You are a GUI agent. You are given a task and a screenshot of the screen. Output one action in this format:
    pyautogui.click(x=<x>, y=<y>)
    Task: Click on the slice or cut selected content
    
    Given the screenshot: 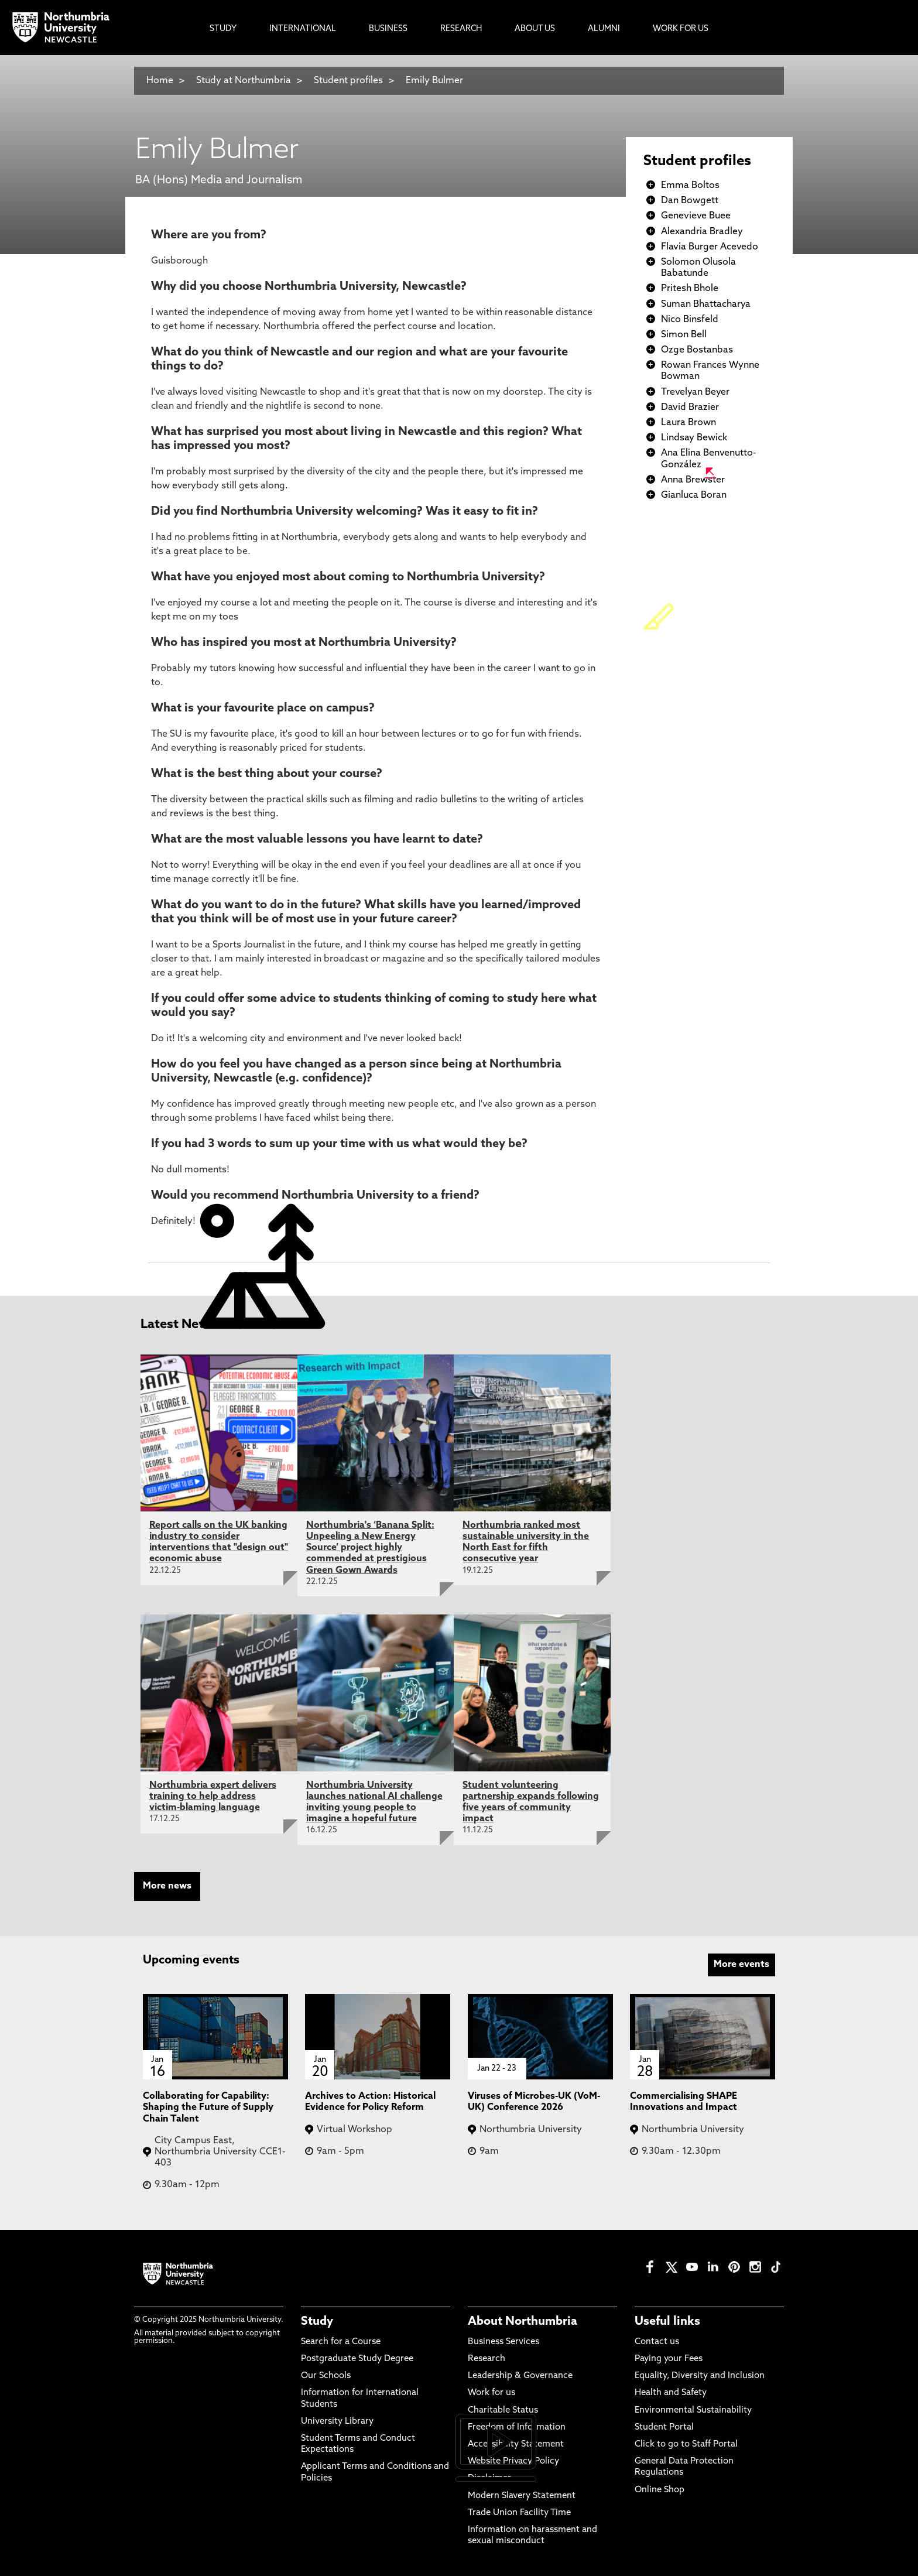 What is the action you would take?
    pyautogui.click(x=659, y=617)
    